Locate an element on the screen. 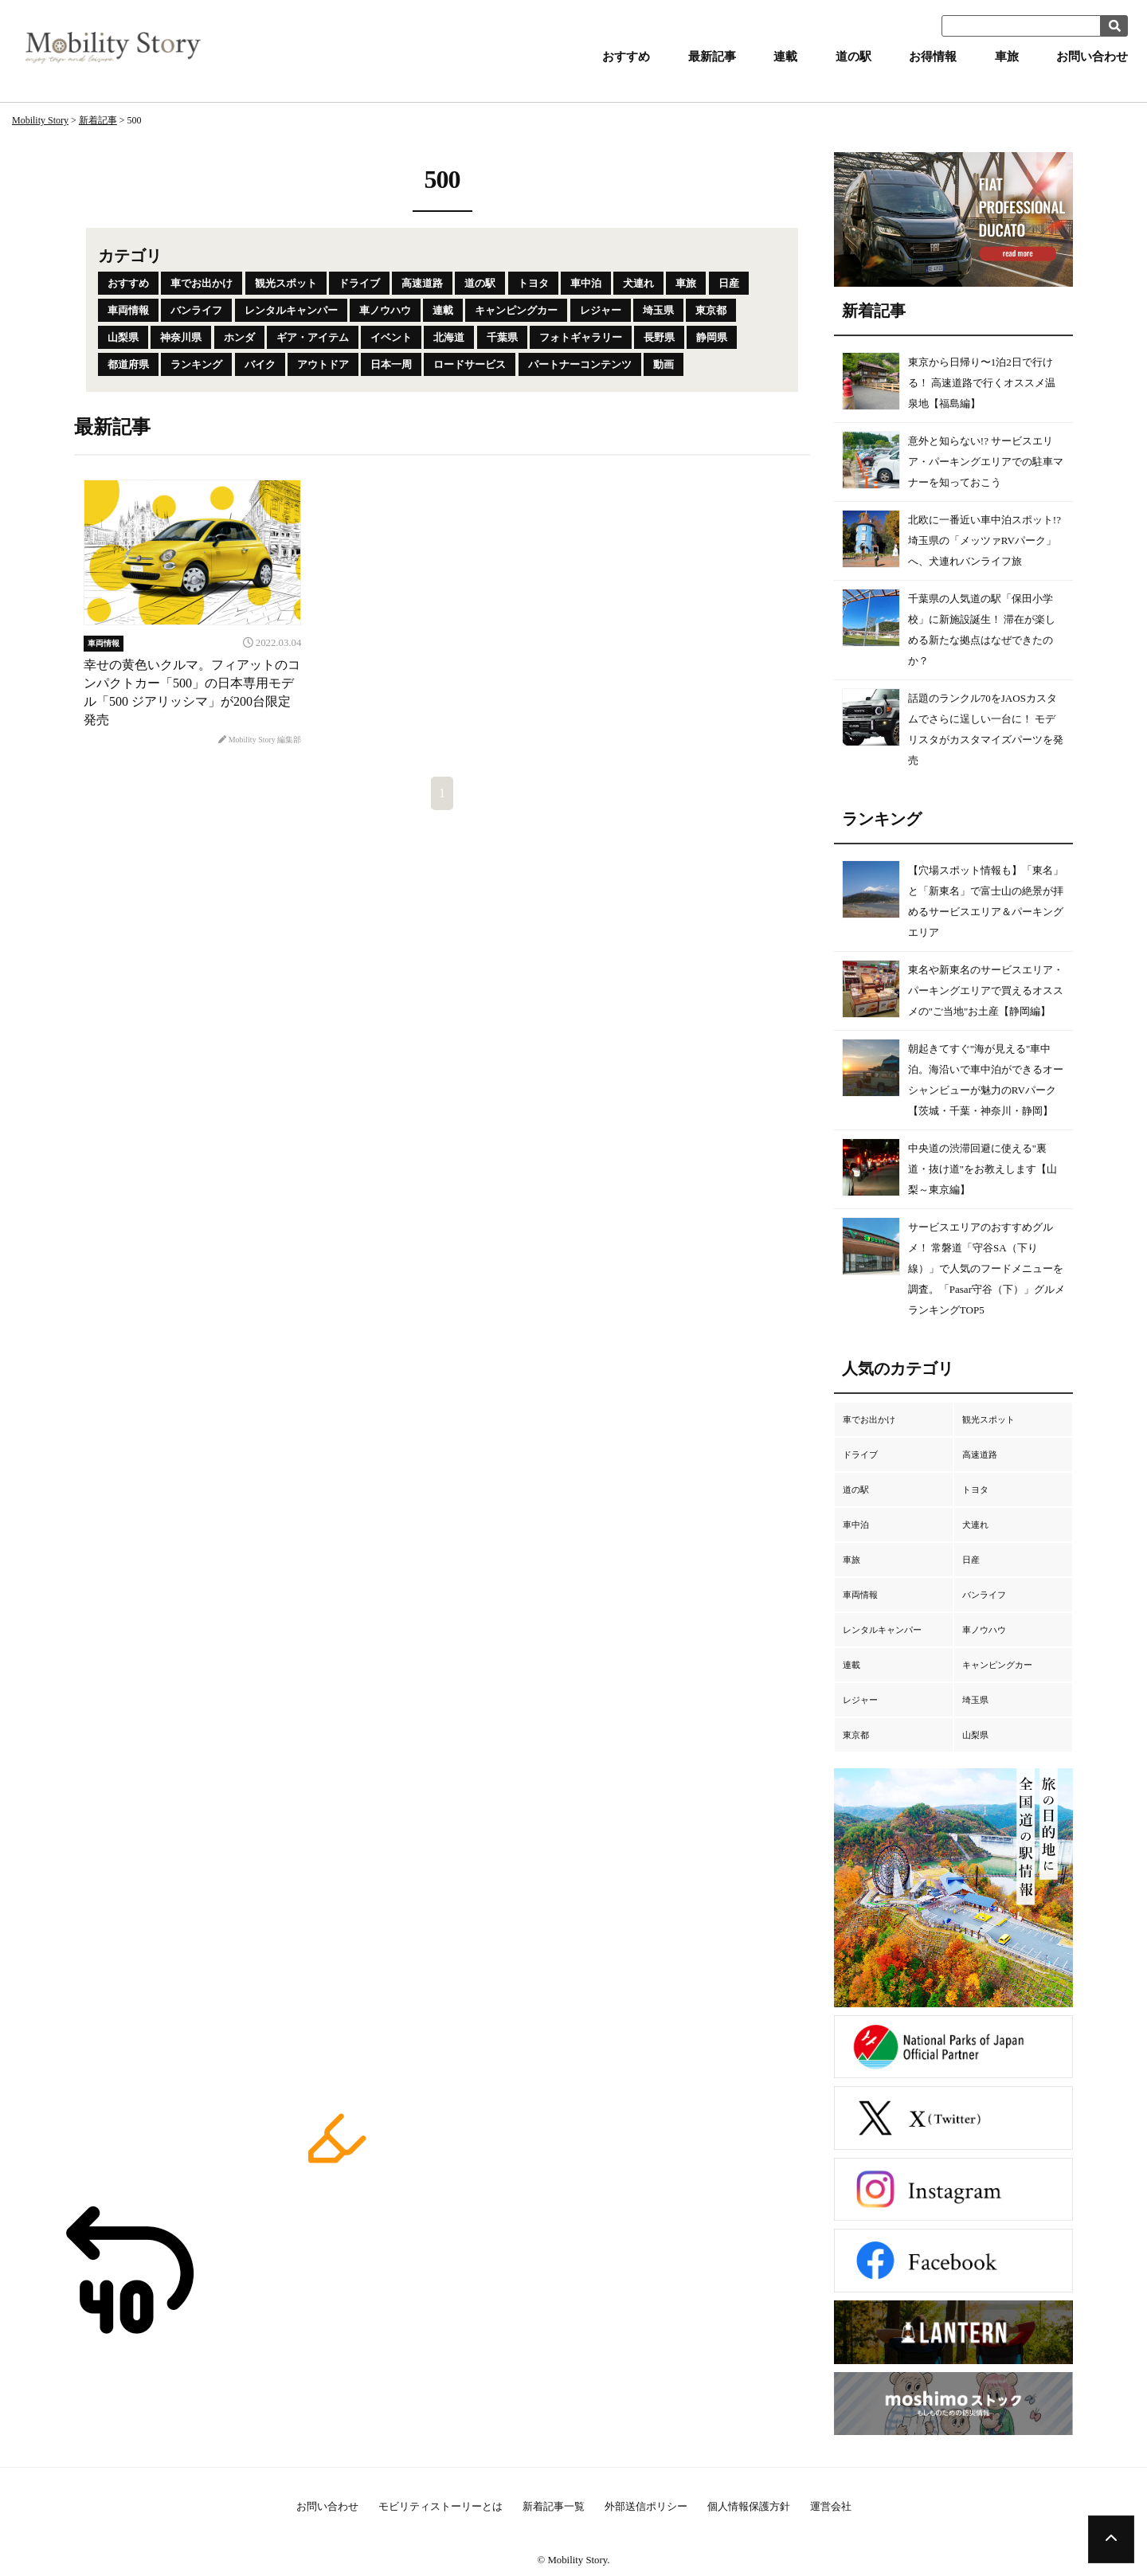 This screenshot has width=1147, height=2576. highlight or mark selected text is located at coordinates (335, 2138).